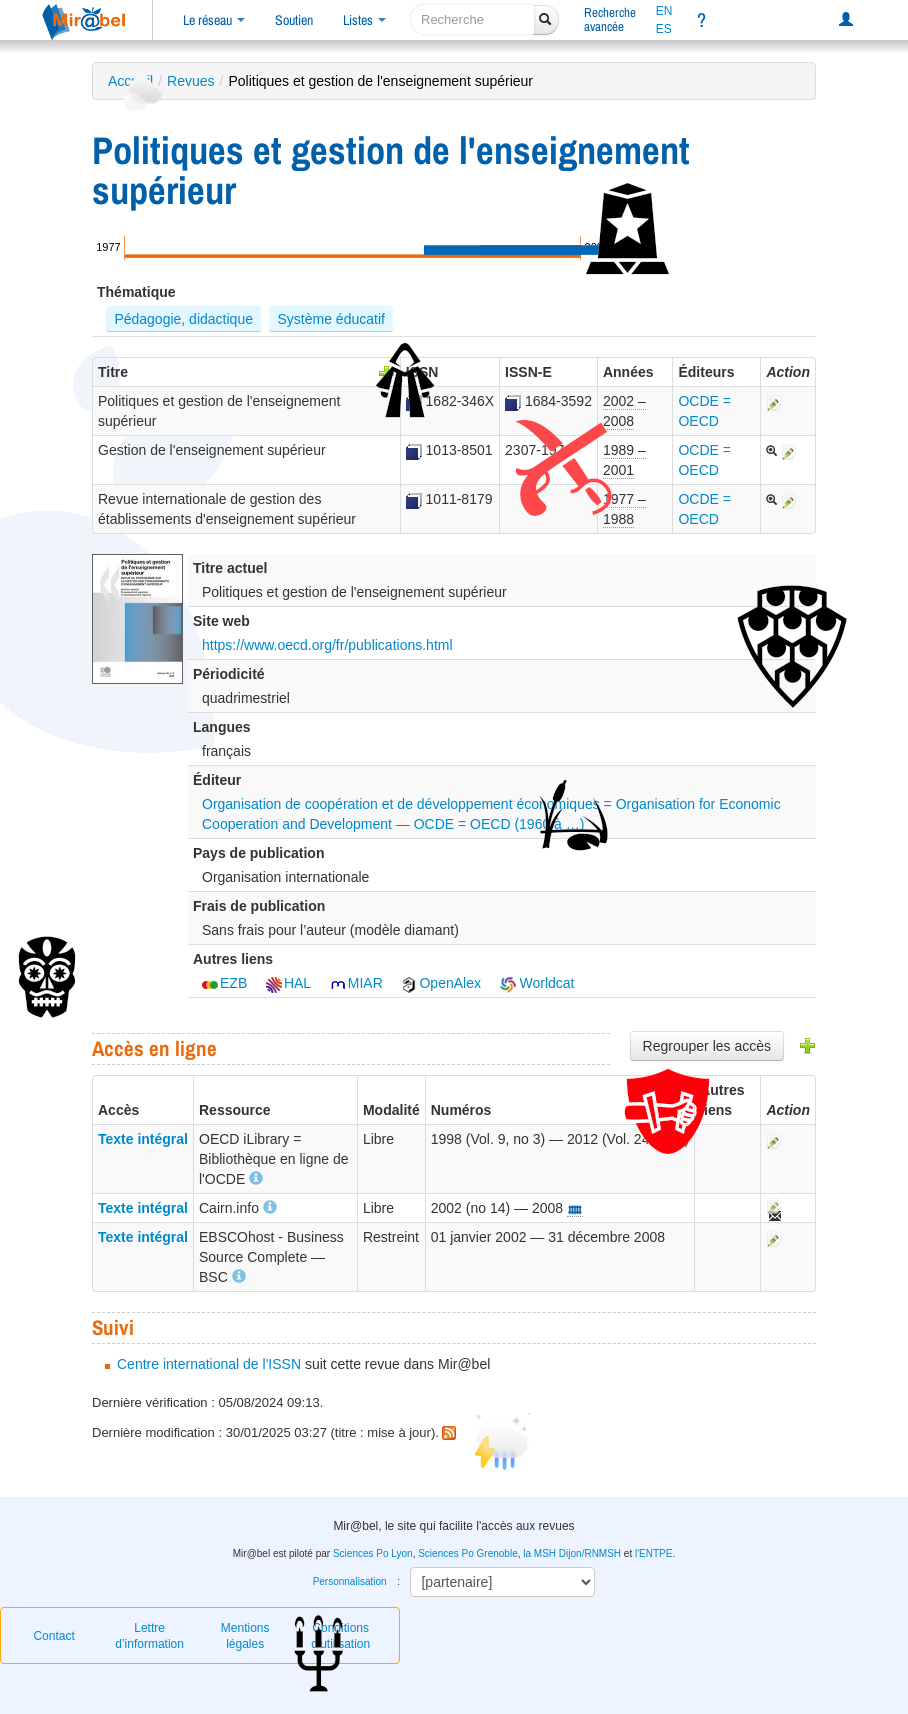 The width and height of the screenshot is (908, 1714). I want to click on equip or attach a shield to your character, so click(668, 1111).